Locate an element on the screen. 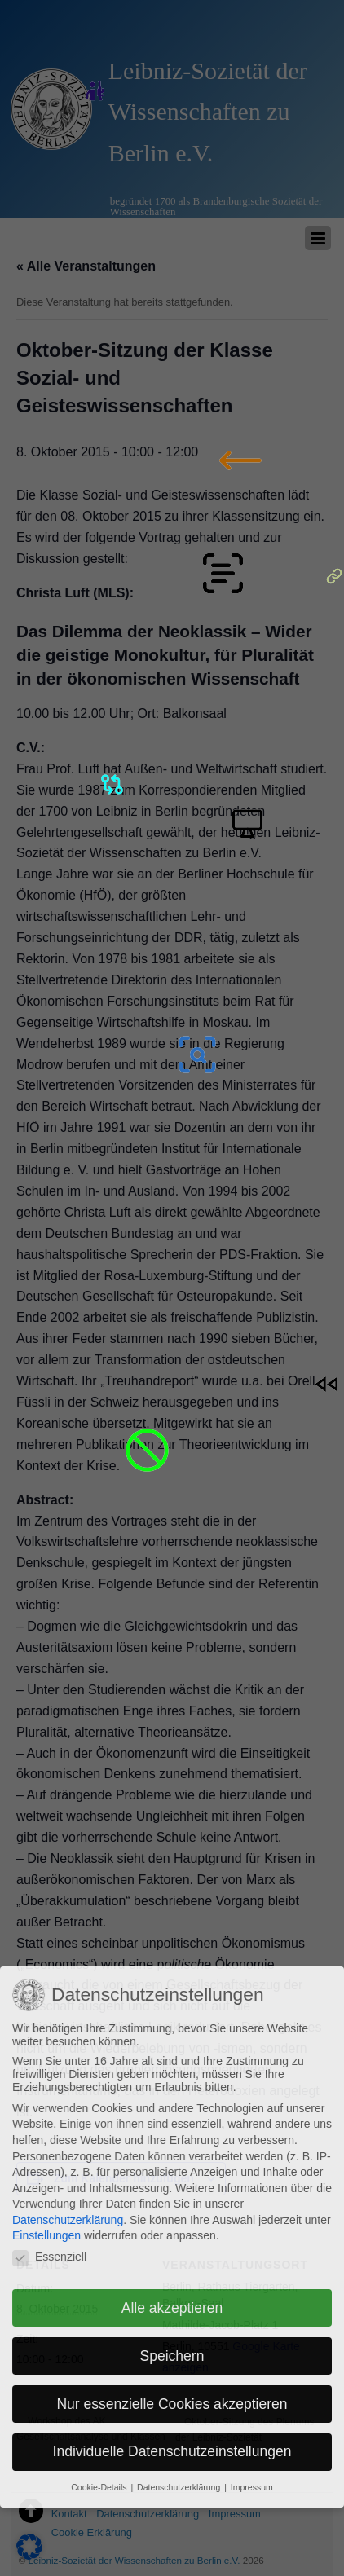 The height and width of the screenshot is (2576, 344). move item to the left is located at coordinates (240, 460).